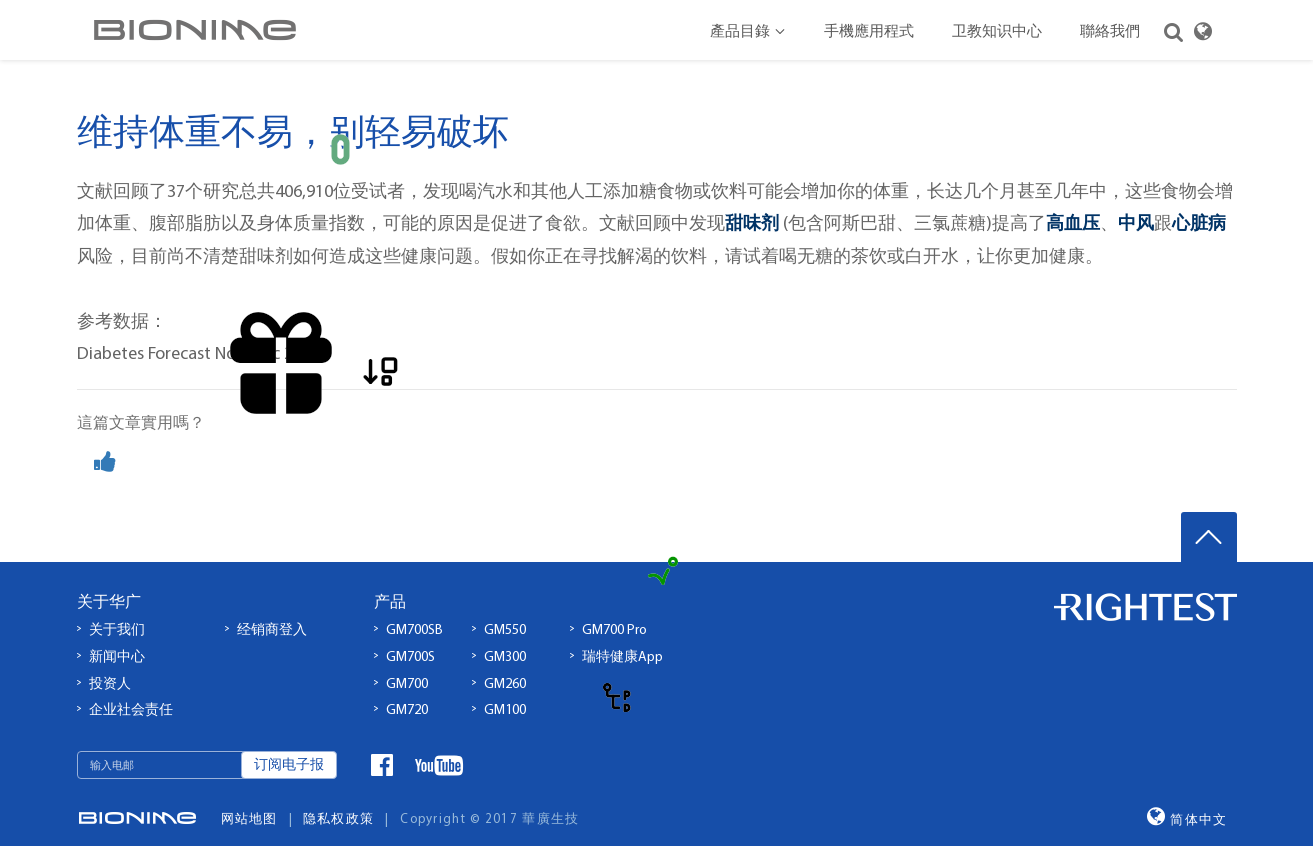 This screenshot has height=846, width=1313. Describe the element at coordinates (617, 697) in the screenshot. I see `select automatic transmission mode` at that location.